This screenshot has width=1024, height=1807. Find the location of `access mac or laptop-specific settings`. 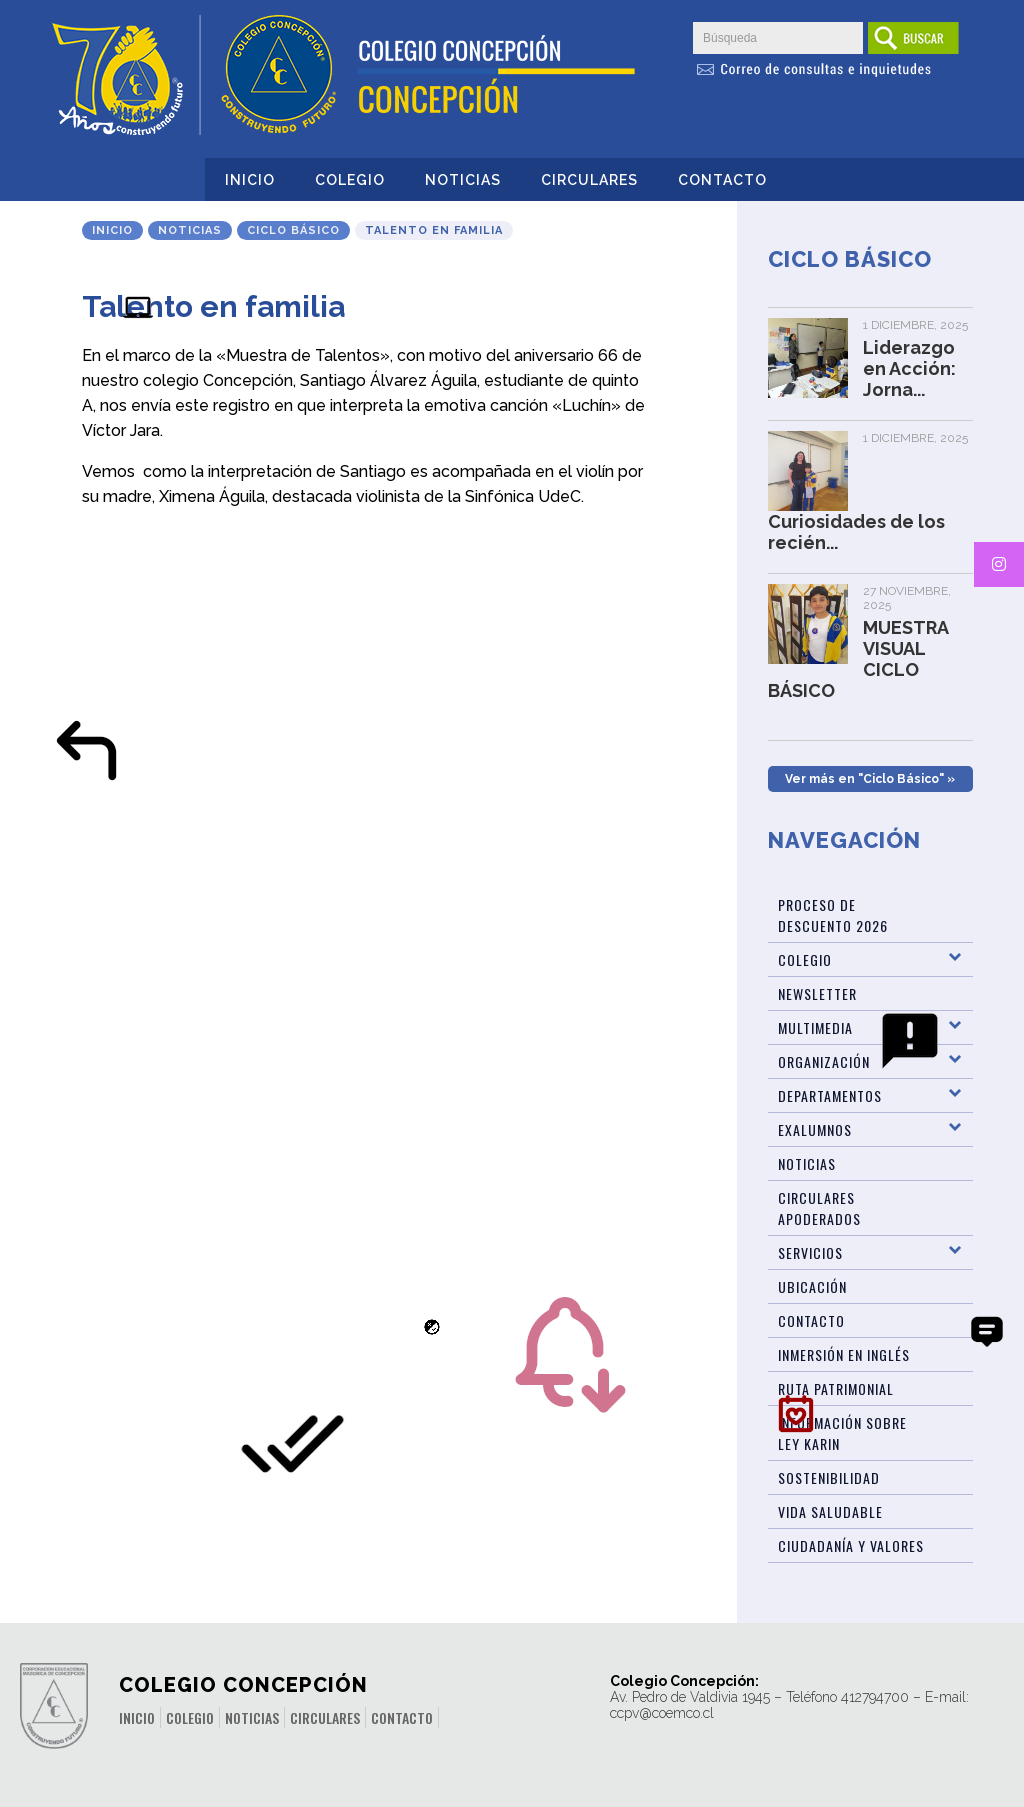

access mac or laptop-specific settings is located at coordinates (138, 308).